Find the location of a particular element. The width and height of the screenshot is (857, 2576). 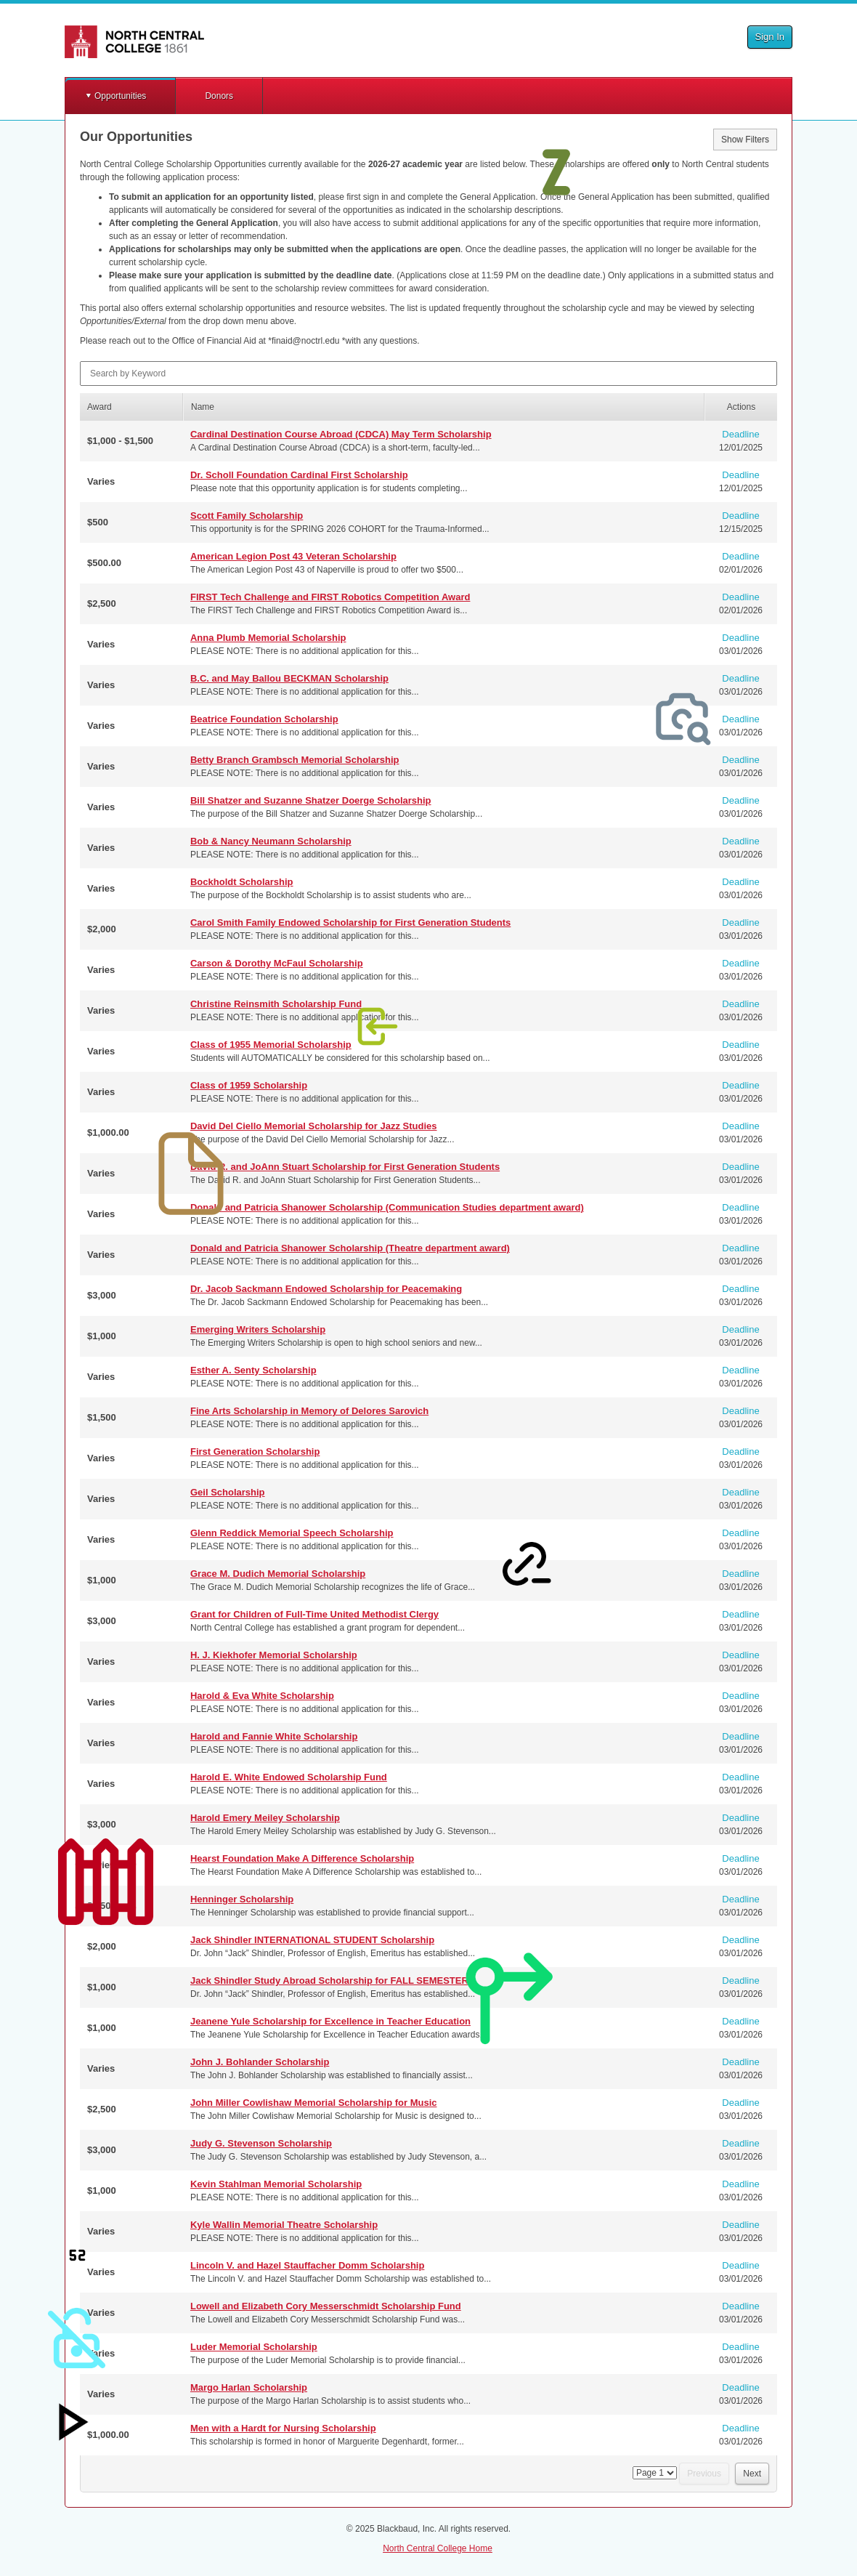

remove a link or hyperlink is located at coordinates (524, 1564).